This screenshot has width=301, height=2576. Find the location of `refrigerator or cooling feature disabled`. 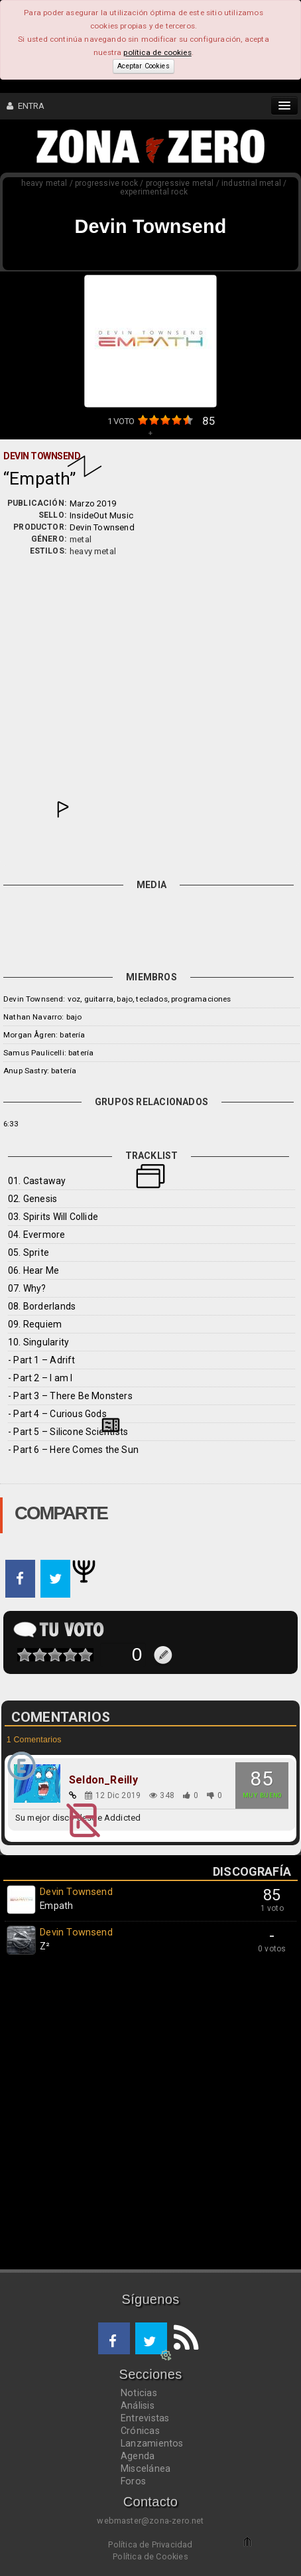

refrigerator or cooling feature disabled is located at coordinates (83, 1820).